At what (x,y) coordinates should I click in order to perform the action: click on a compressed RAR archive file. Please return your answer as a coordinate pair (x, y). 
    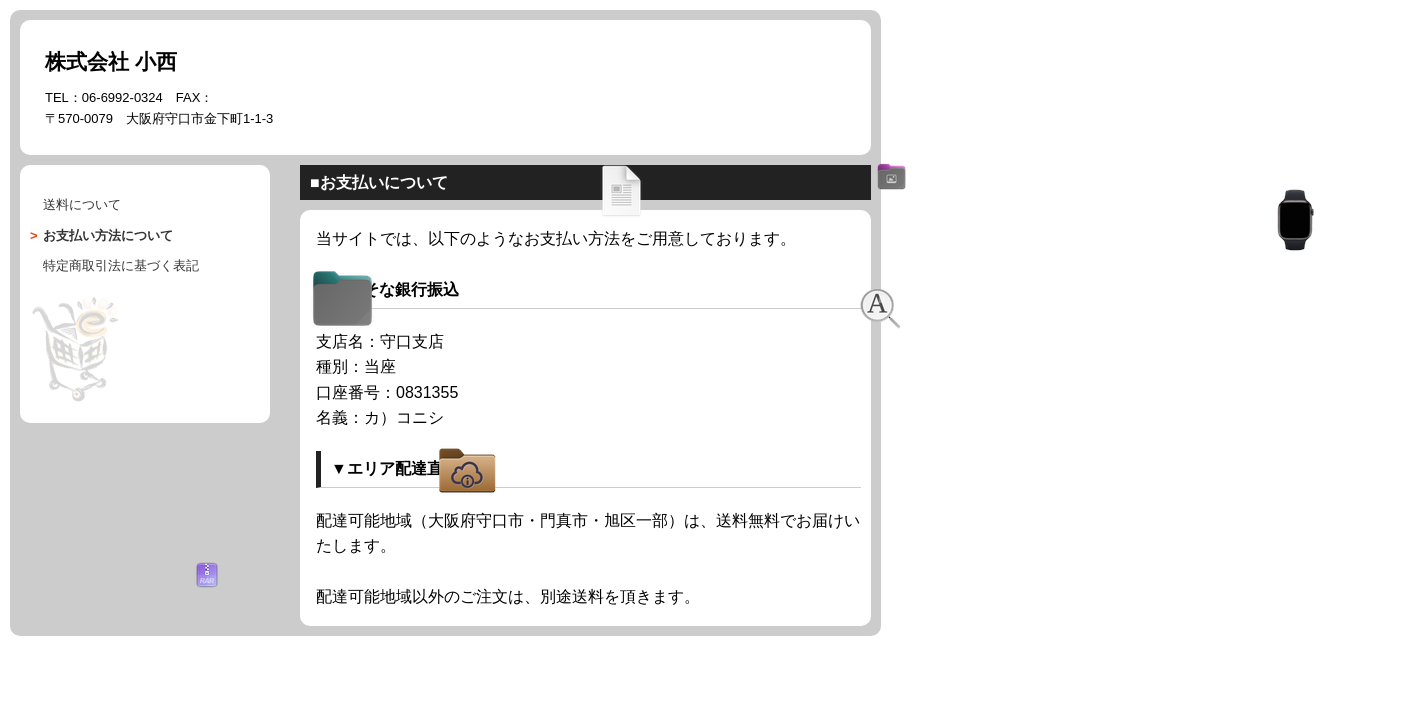
    Looking at the image, I should click on (207, 575).